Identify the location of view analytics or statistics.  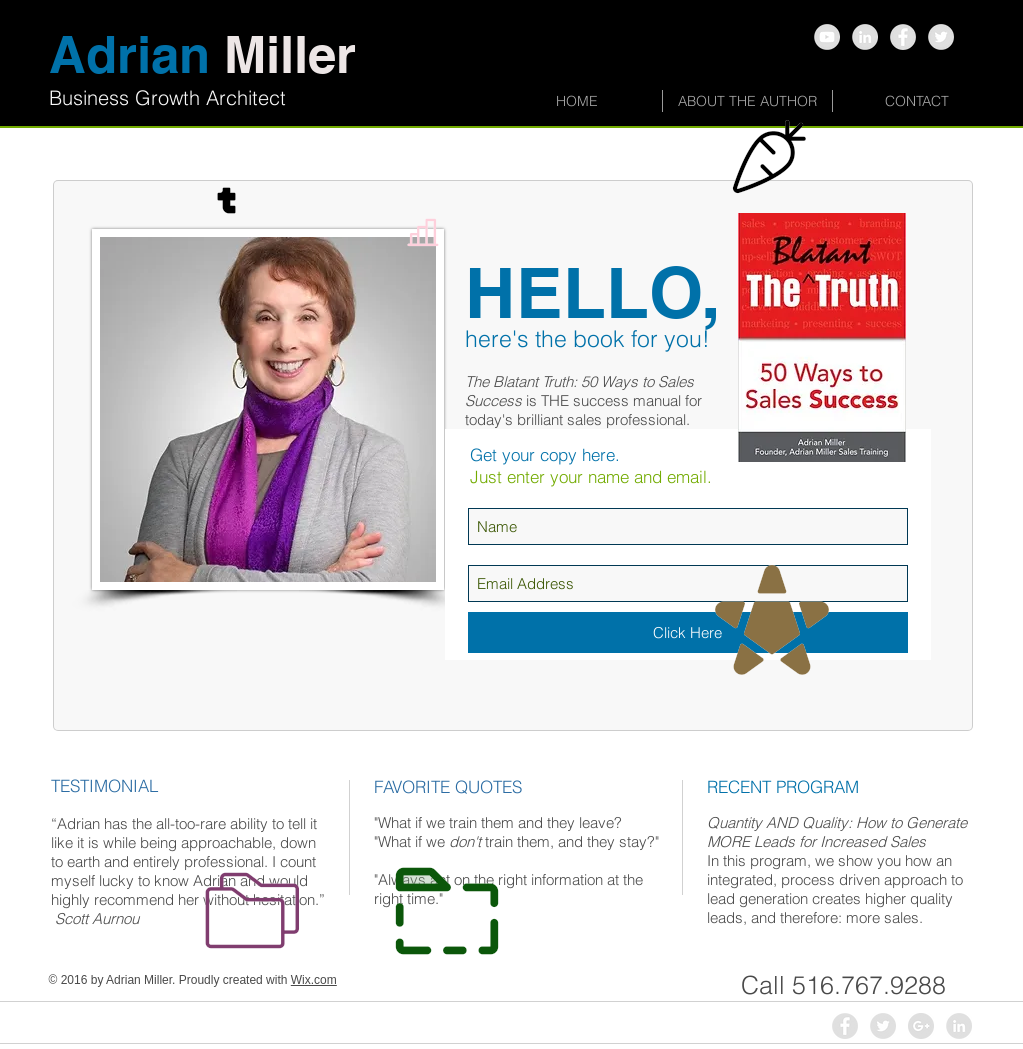
(423, 233).